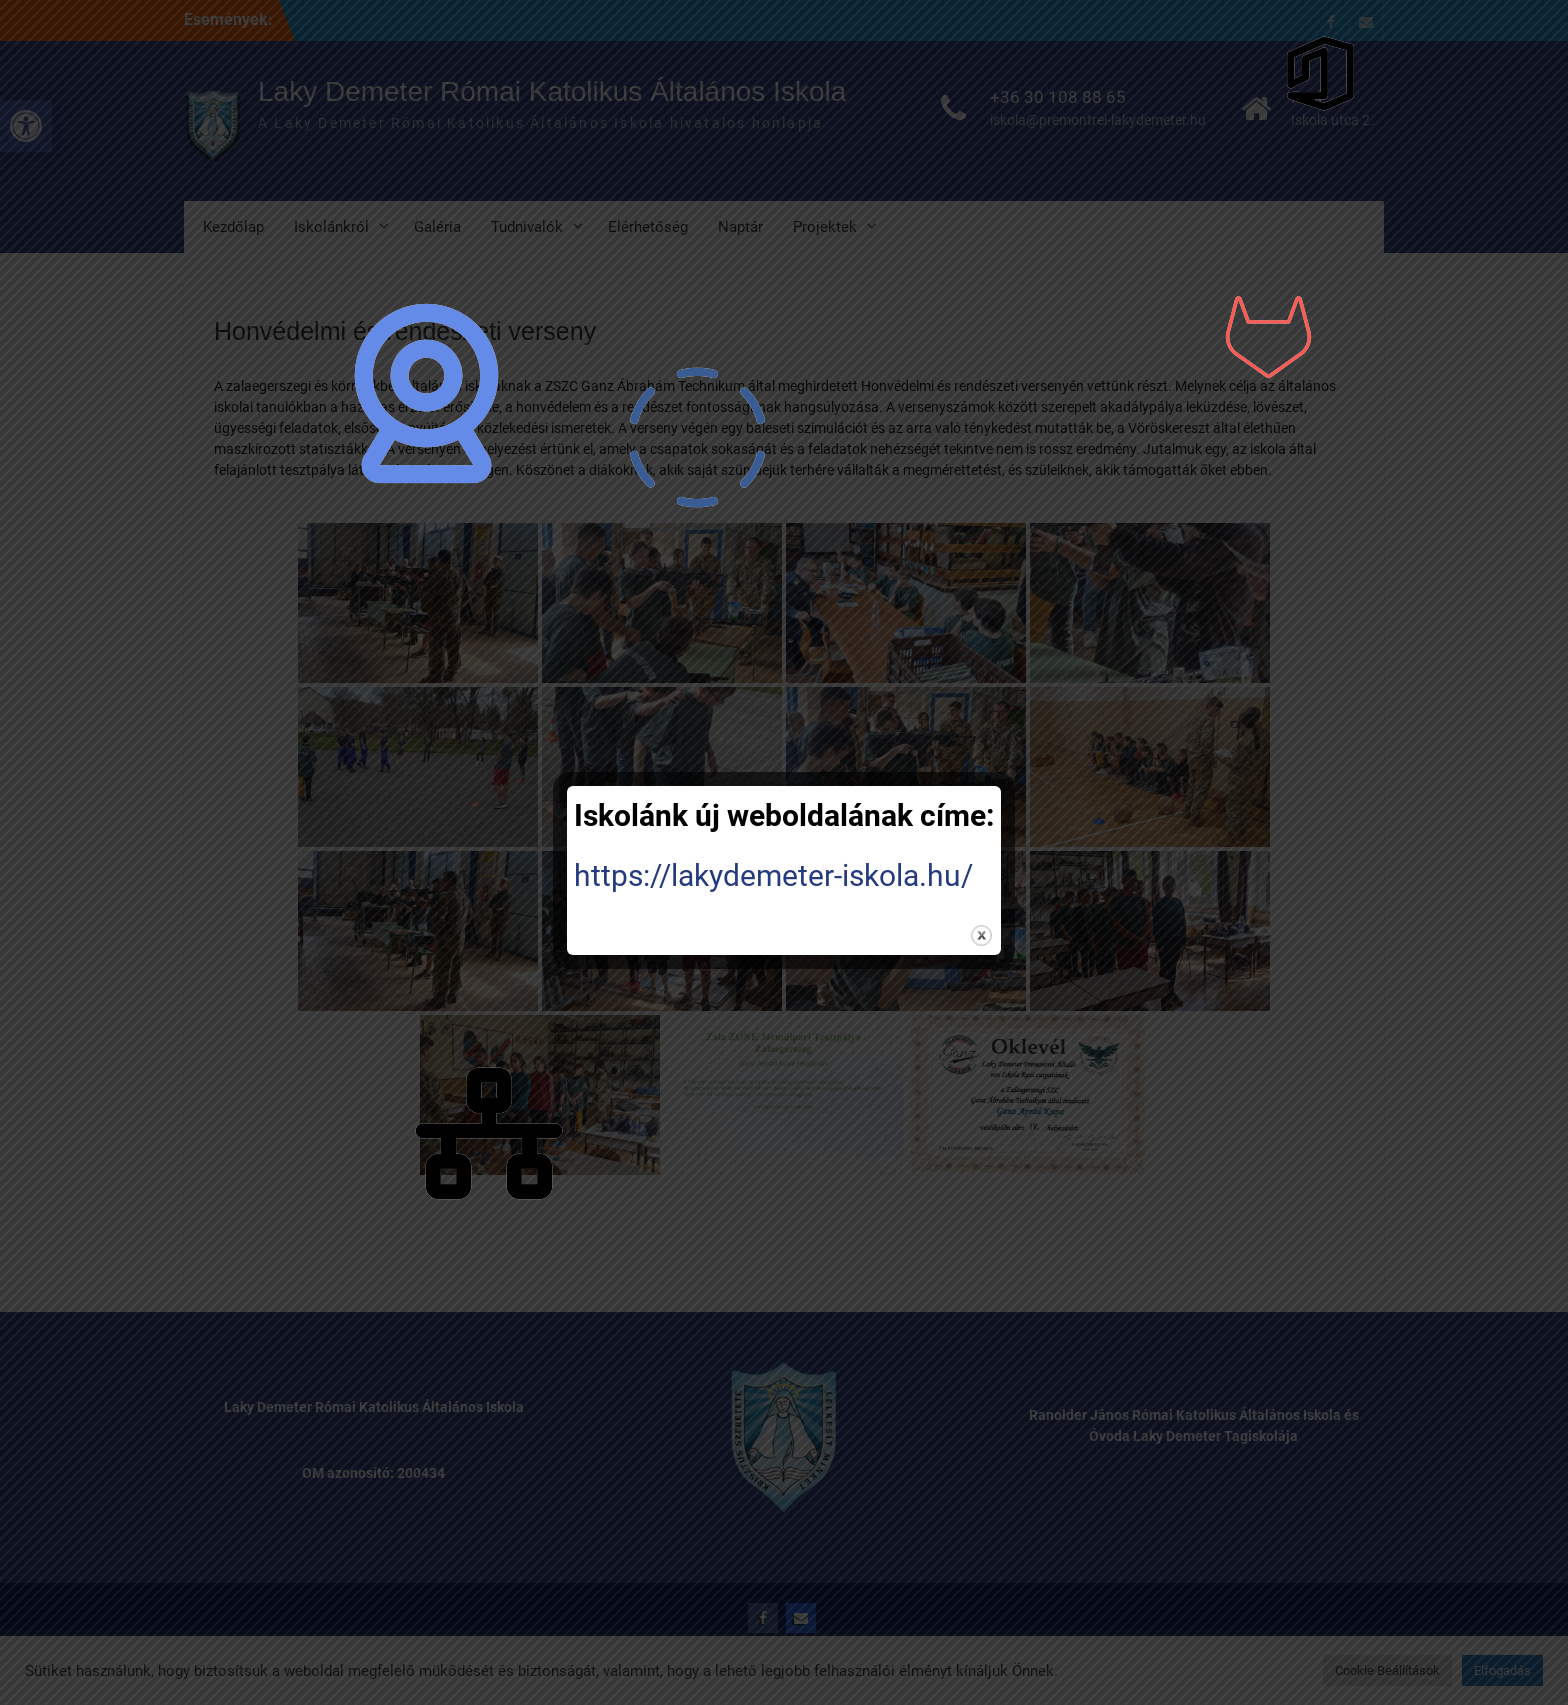 The width and height of the screenshot is (1568, 1705). I want to click on indicates loading or processing in progress, so click(697, 437).